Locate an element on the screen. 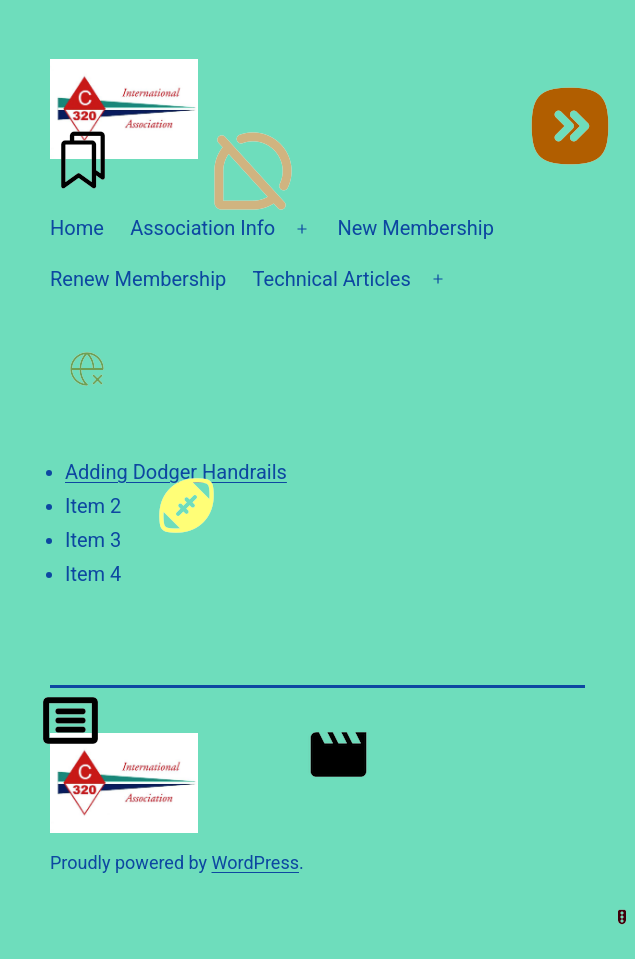 This screenshot has width=635, height=959. view all saved bookmarks is located at coordinates (83, 160).